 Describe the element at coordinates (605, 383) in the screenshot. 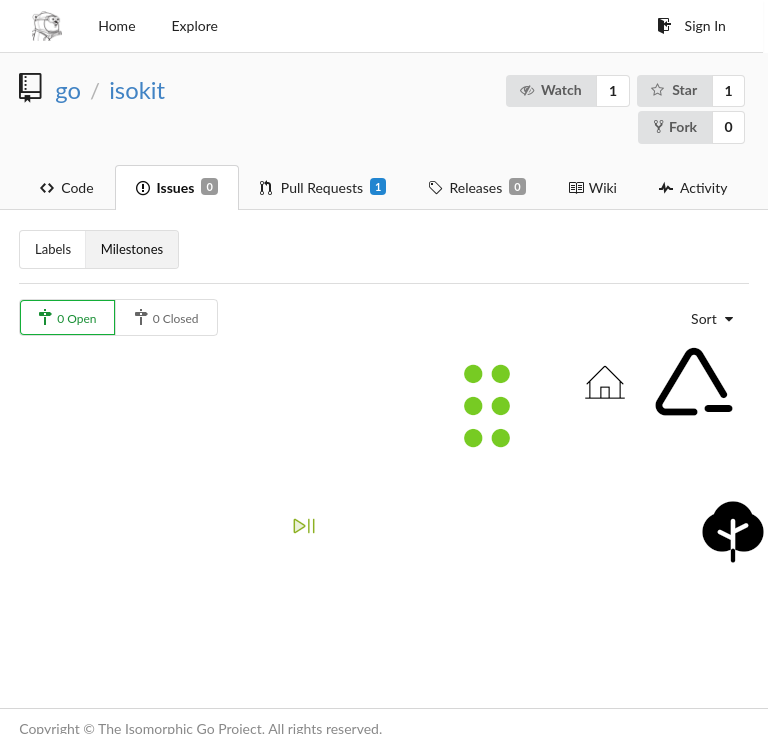

I see `navigate to home screen` at that location.